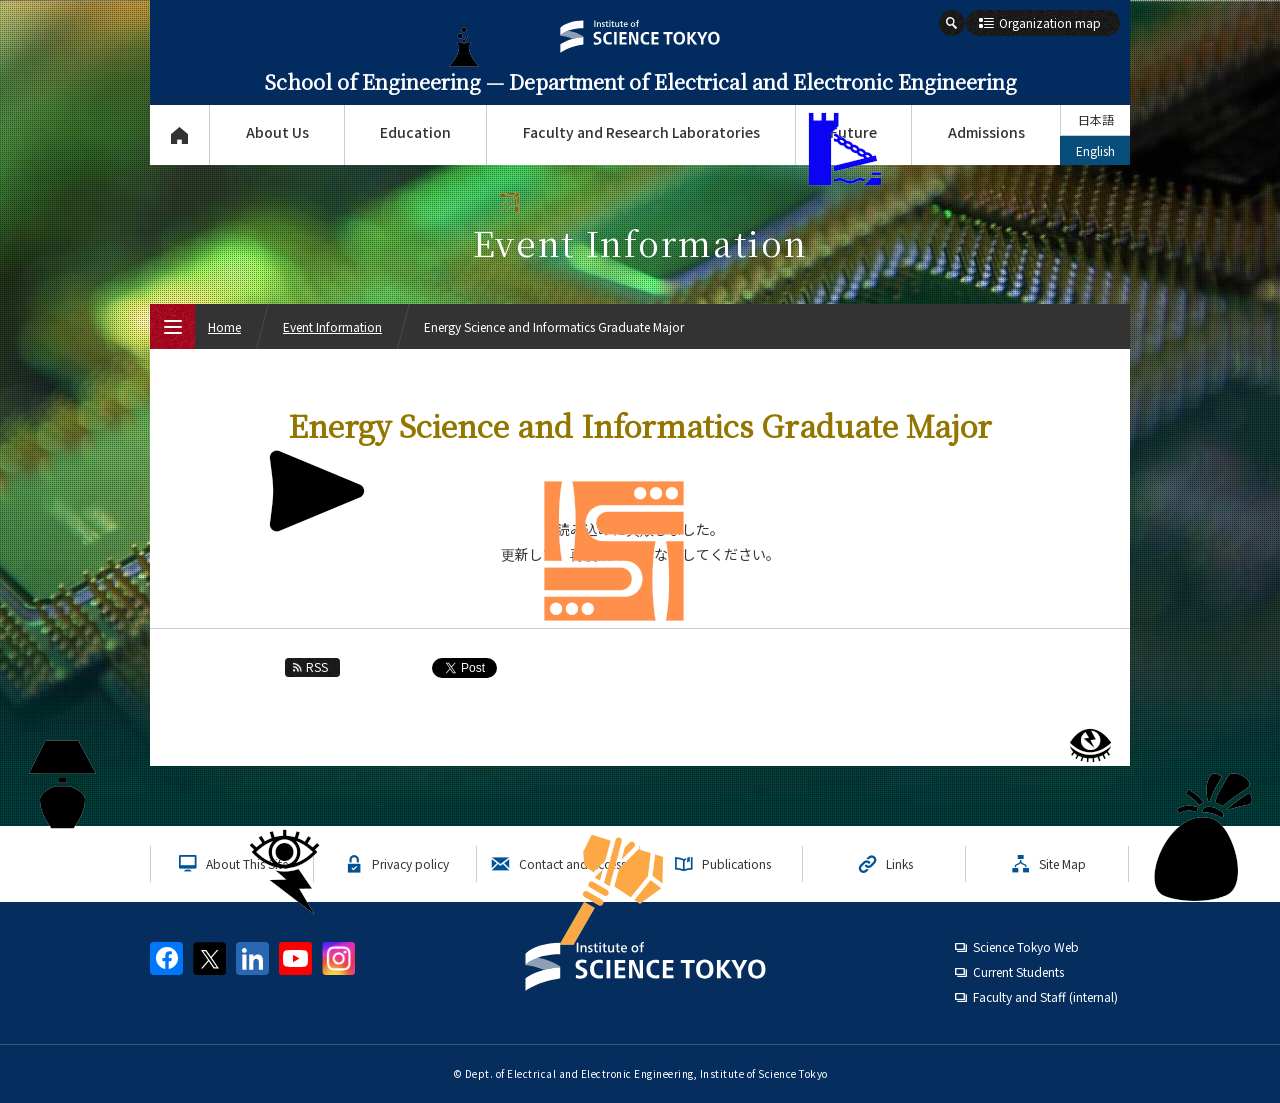 The height and width of the screenshot is (1103, 1280). I want to click on indicates a powerful visual effect or shocking revelation, so click(285, 872).